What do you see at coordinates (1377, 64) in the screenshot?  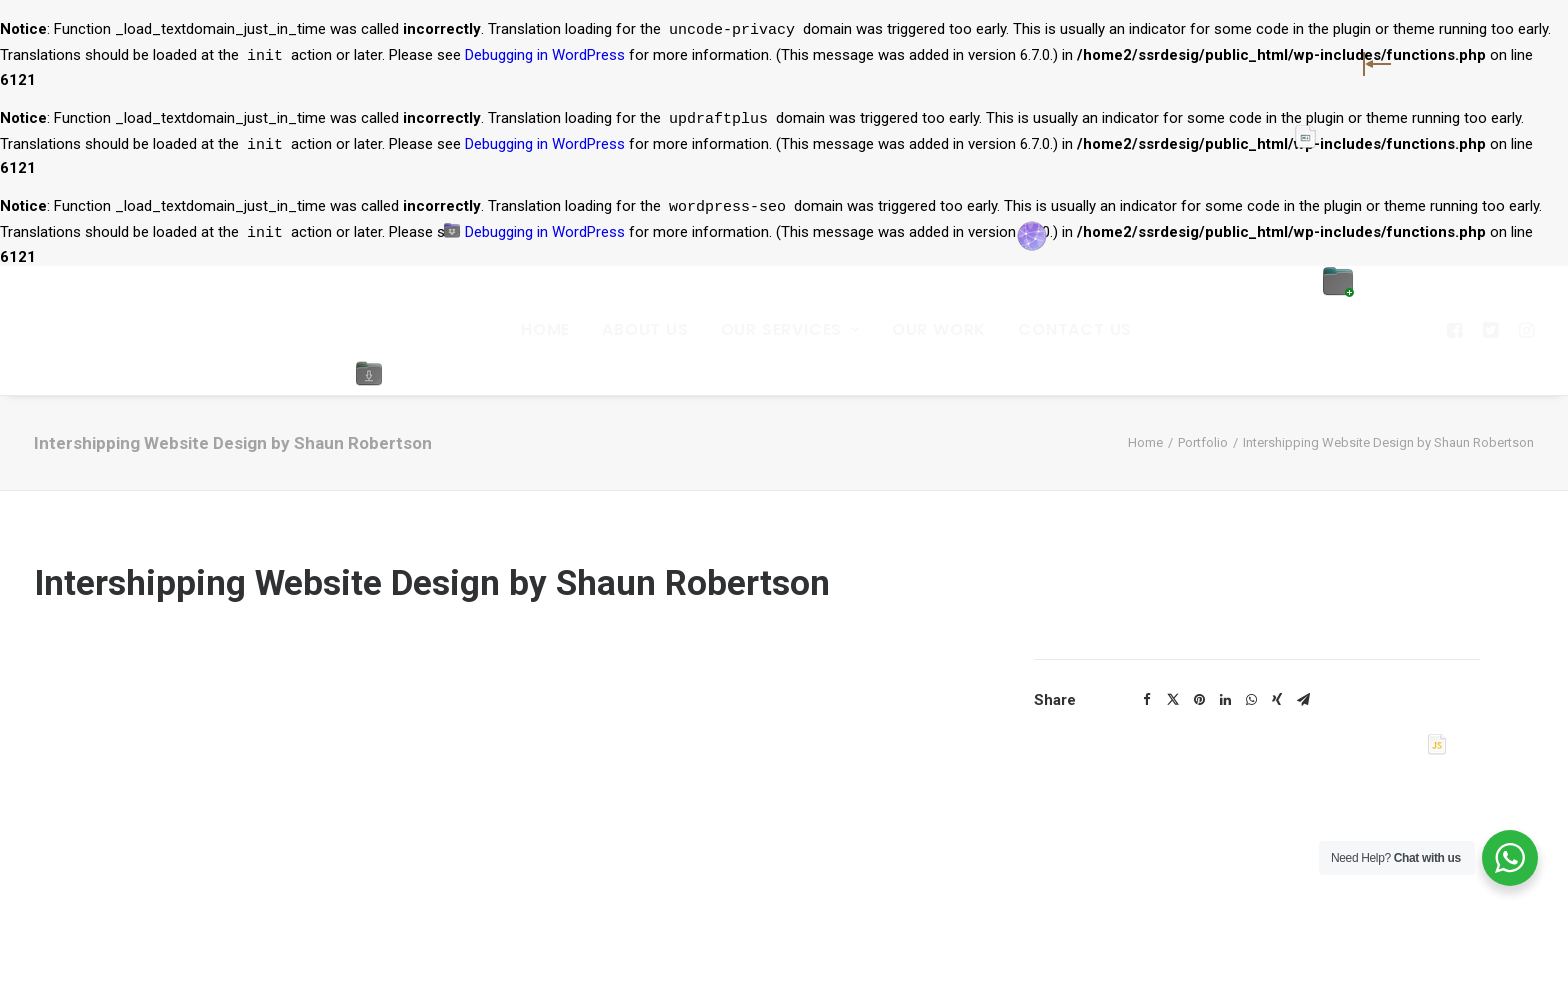 I see `go to the first item in a list or sequence` at bounding box center [1377, 64].